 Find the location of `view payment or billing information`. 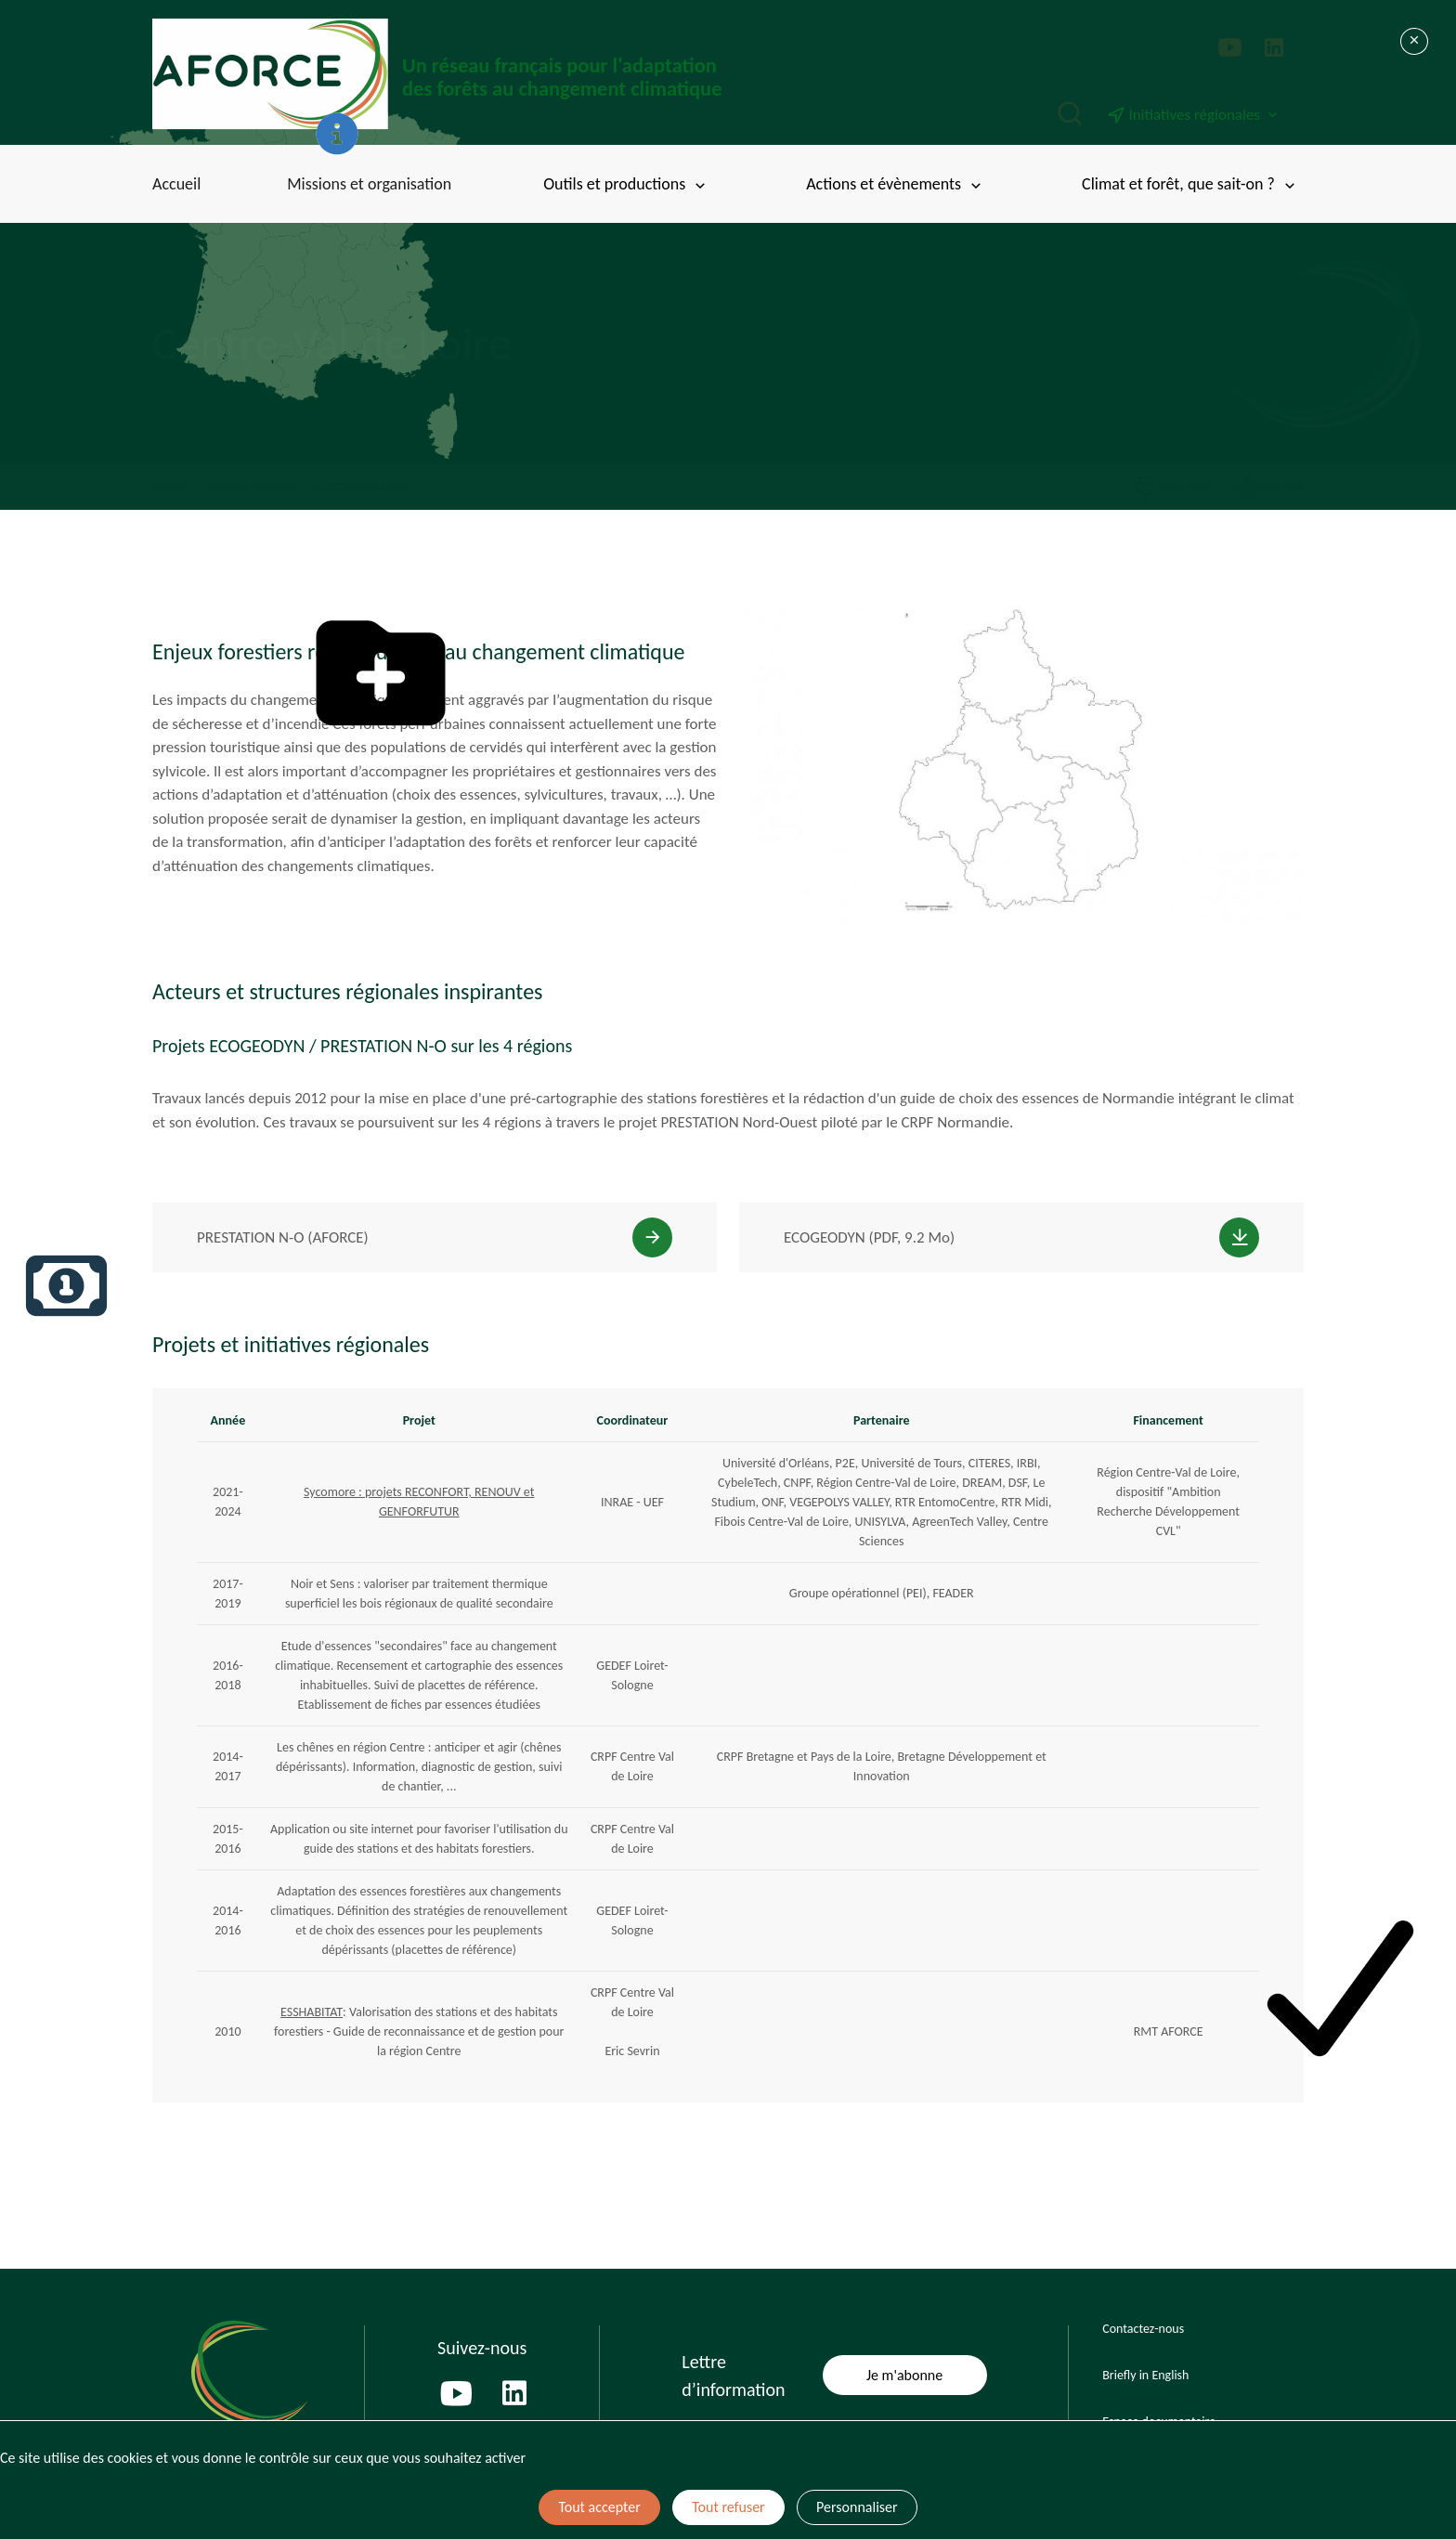

view payment or billing information is located at coordinates (66, 1285).